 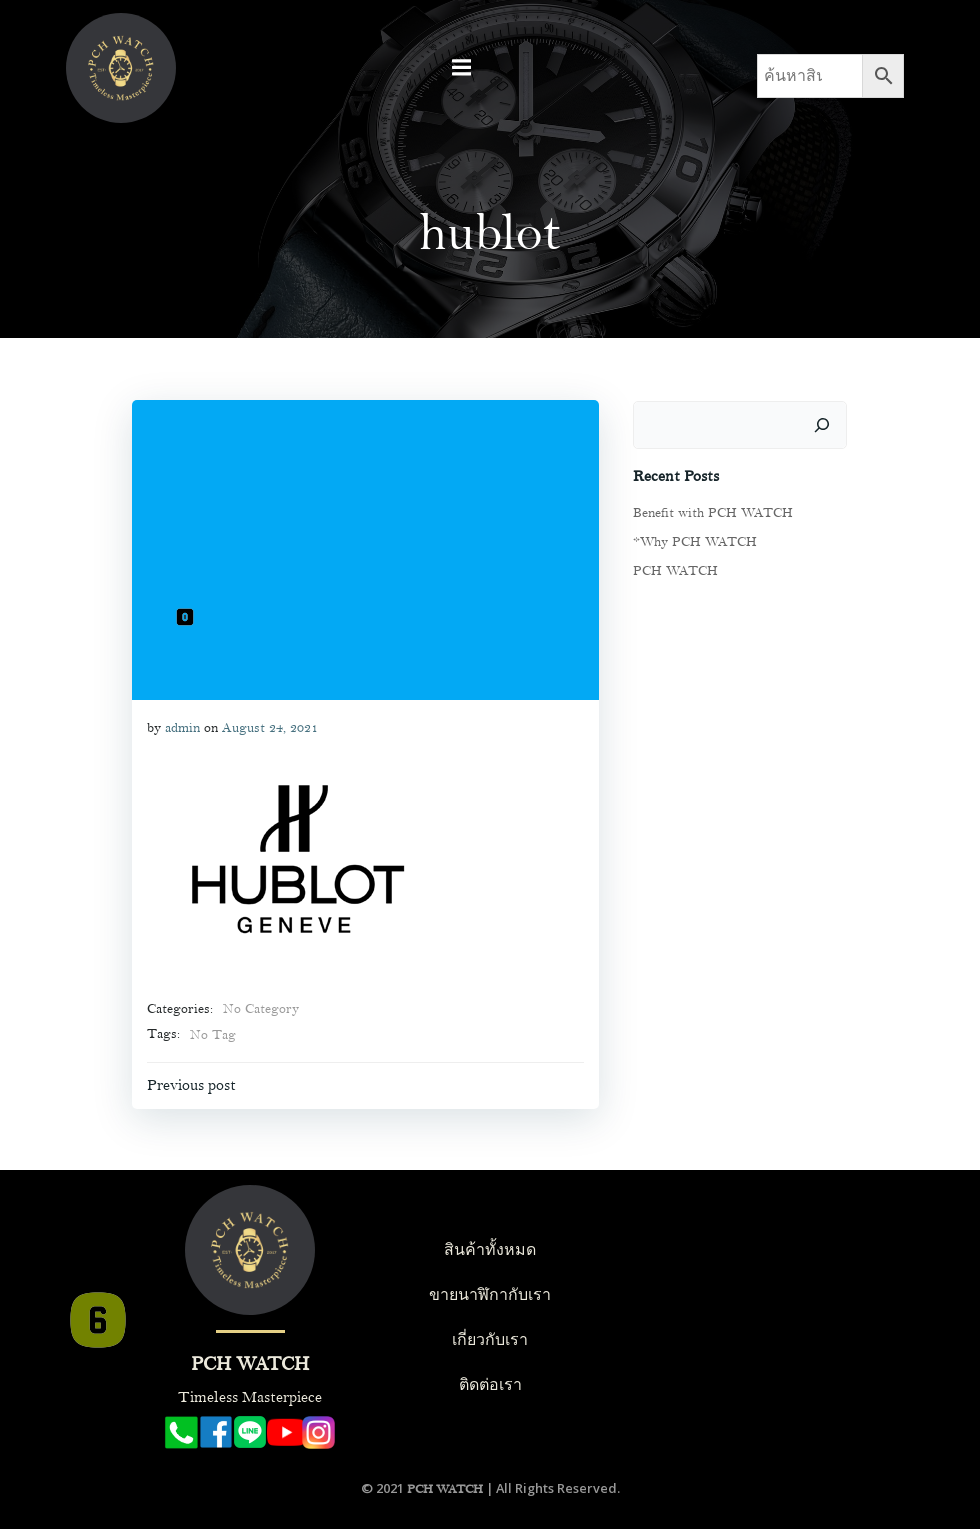 What do you see at coordinates (185, 617) in the screenshot?
I see `indicates zero items or empty count` at bounding box center [185, 617].